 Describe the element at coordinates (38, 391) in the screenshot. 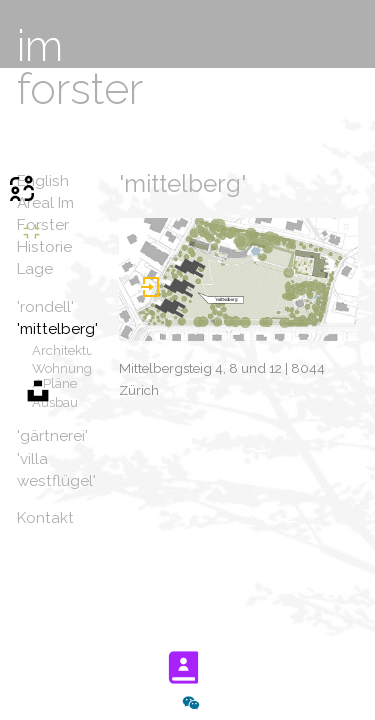

I see `open unsplash to browse stock photos` at that location.